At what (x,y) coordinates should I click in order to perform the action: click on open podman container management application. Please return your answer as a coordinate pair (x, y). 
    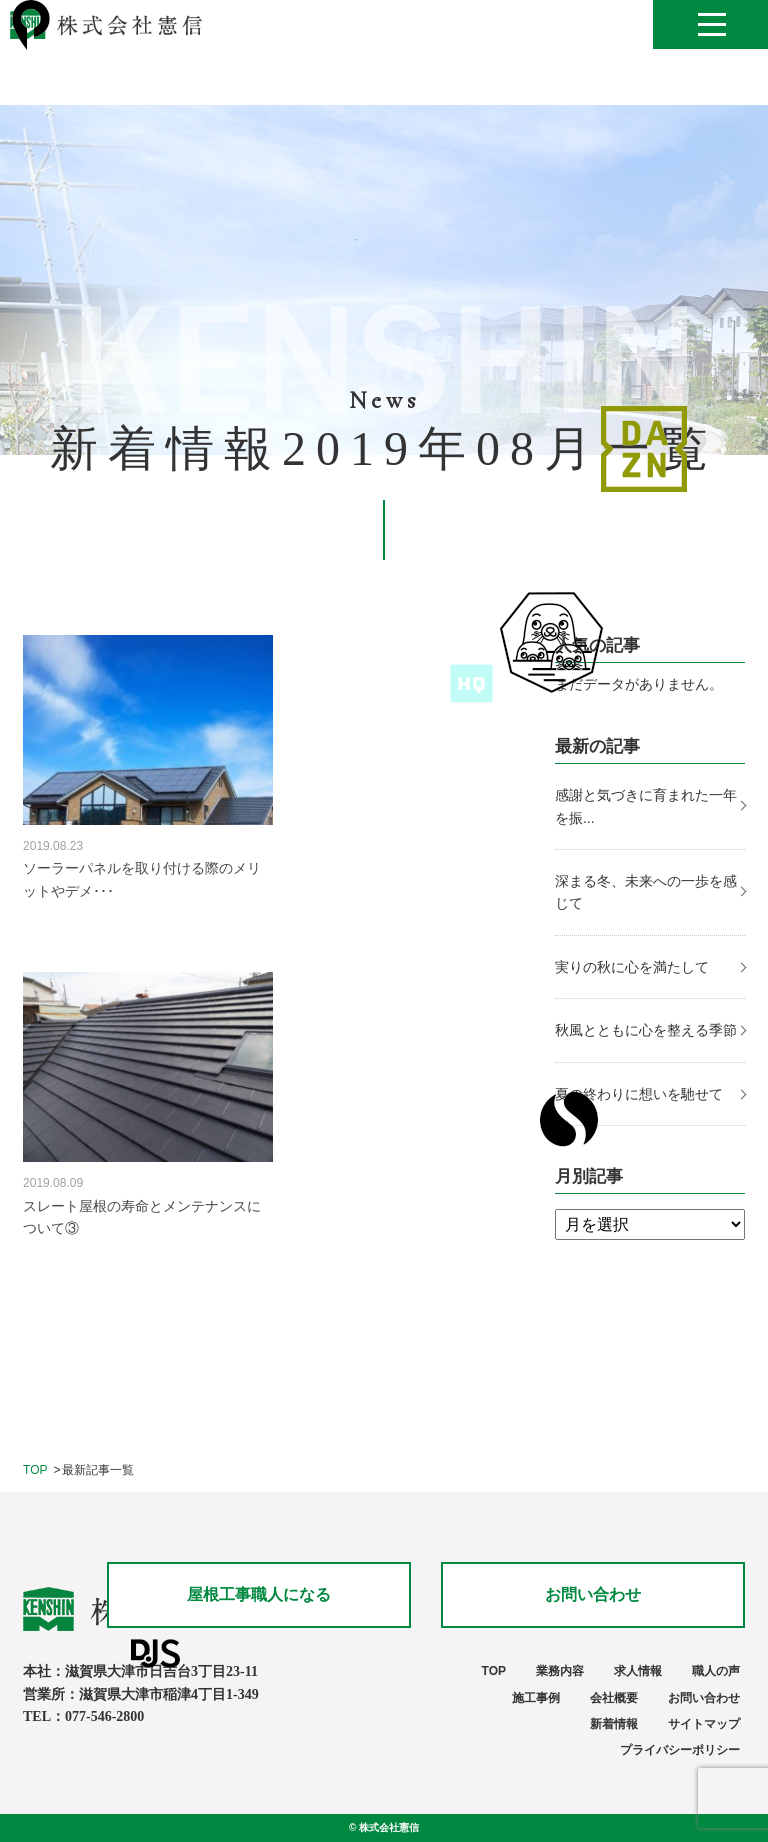
    Looking at the image, I should click on (551, 642).